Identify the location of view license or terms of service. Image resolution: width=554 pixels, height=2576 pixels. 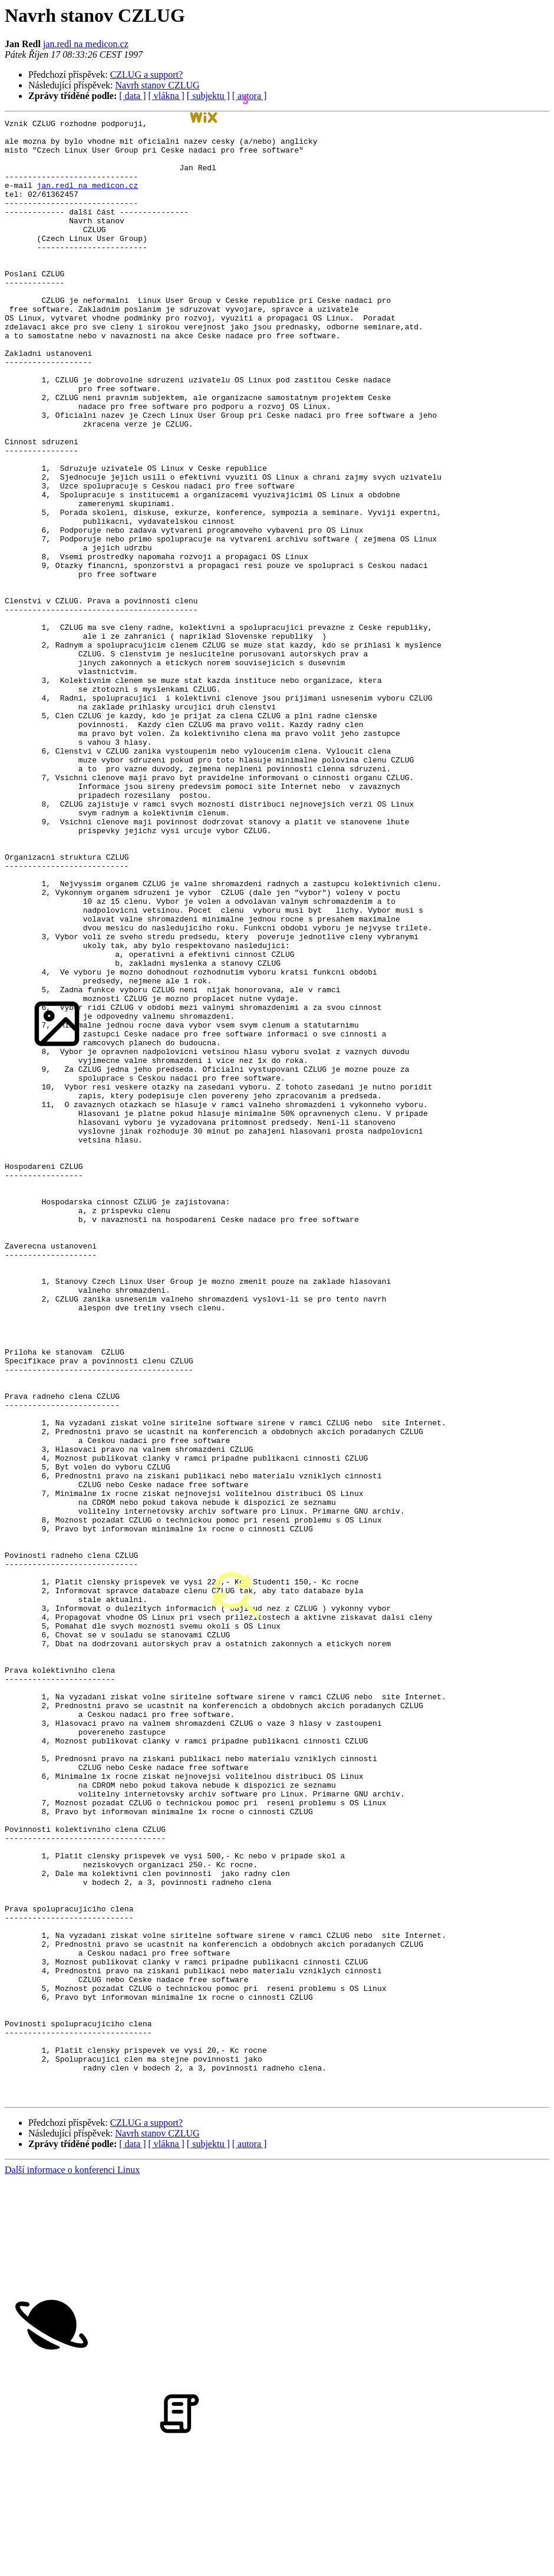
(179, 2413).